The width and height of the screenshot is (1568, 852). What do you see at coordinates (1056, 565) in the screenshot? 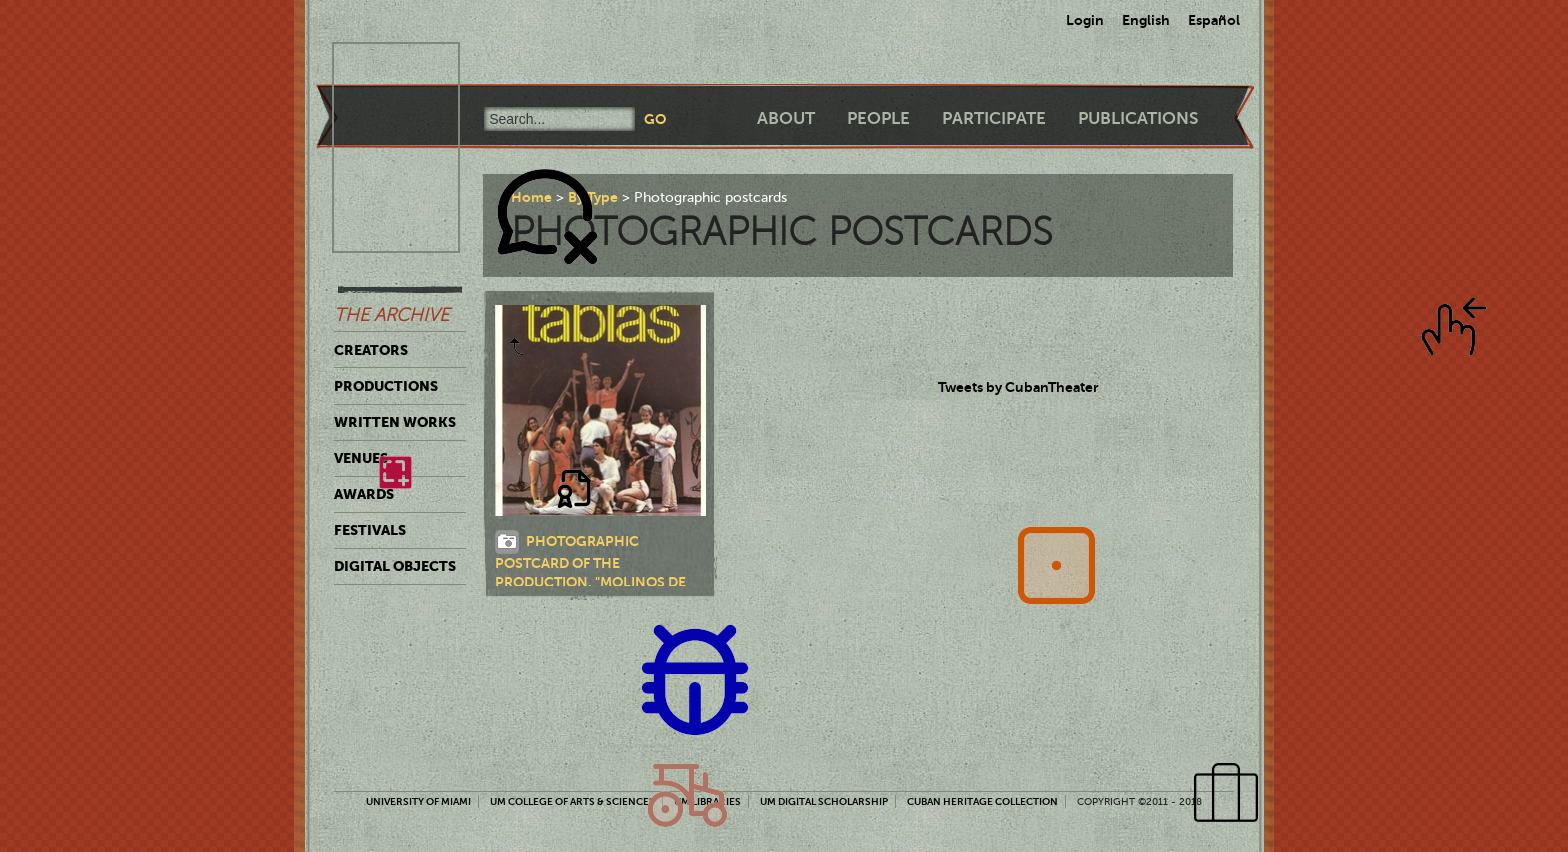
I see `roll the dice or generate a random result` at bounding box center [1056, 565].